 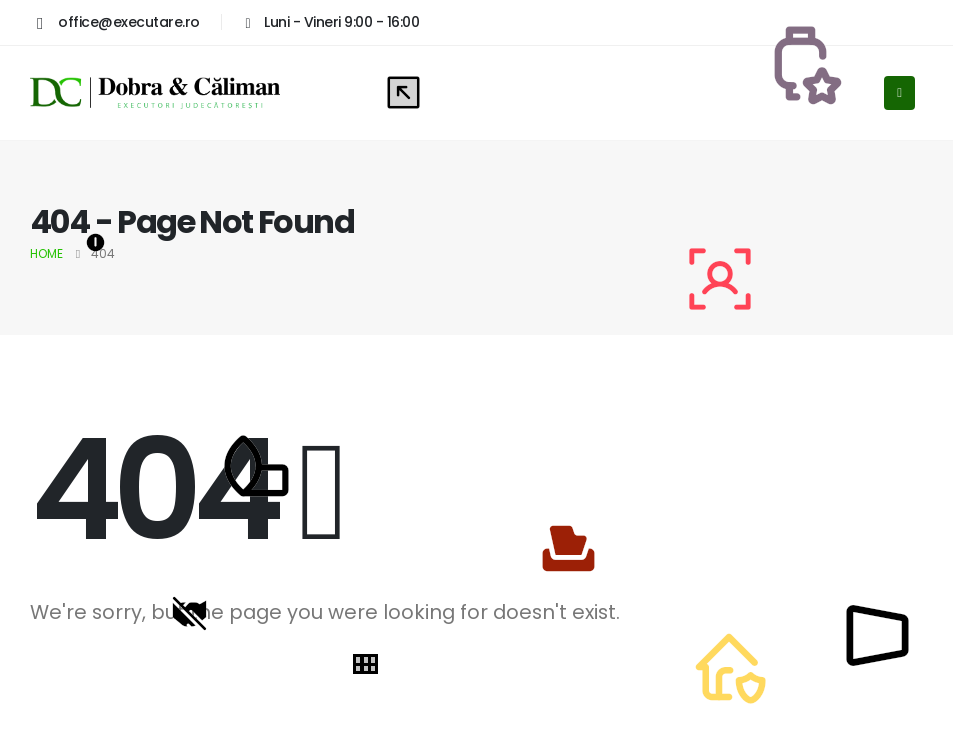 I want to click on focus on or select a user profile, so click(x=720, y=279).